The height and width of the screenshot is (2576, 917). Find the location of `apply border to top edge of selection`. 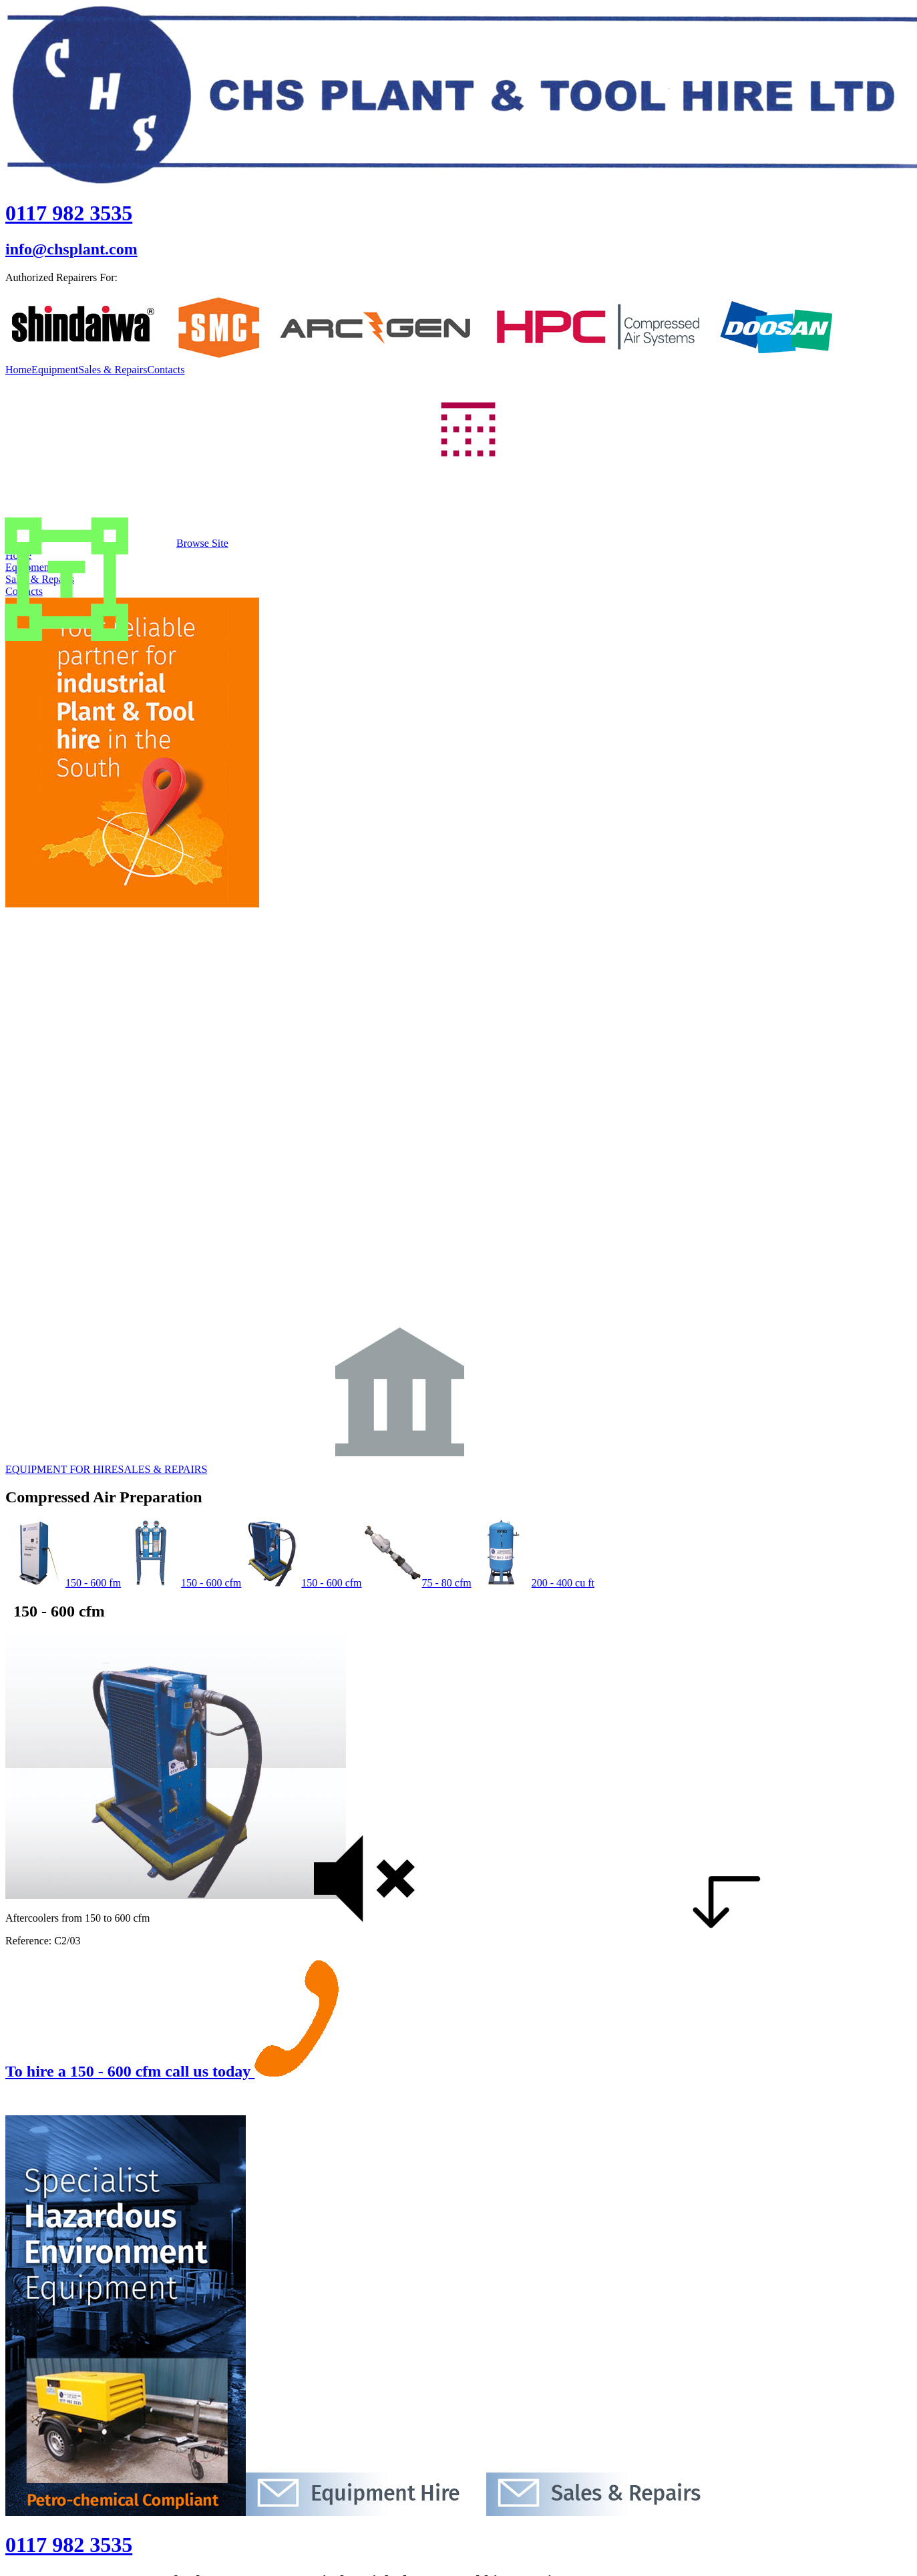

apply border to top edge of selection is located at coordinates (468, 429).